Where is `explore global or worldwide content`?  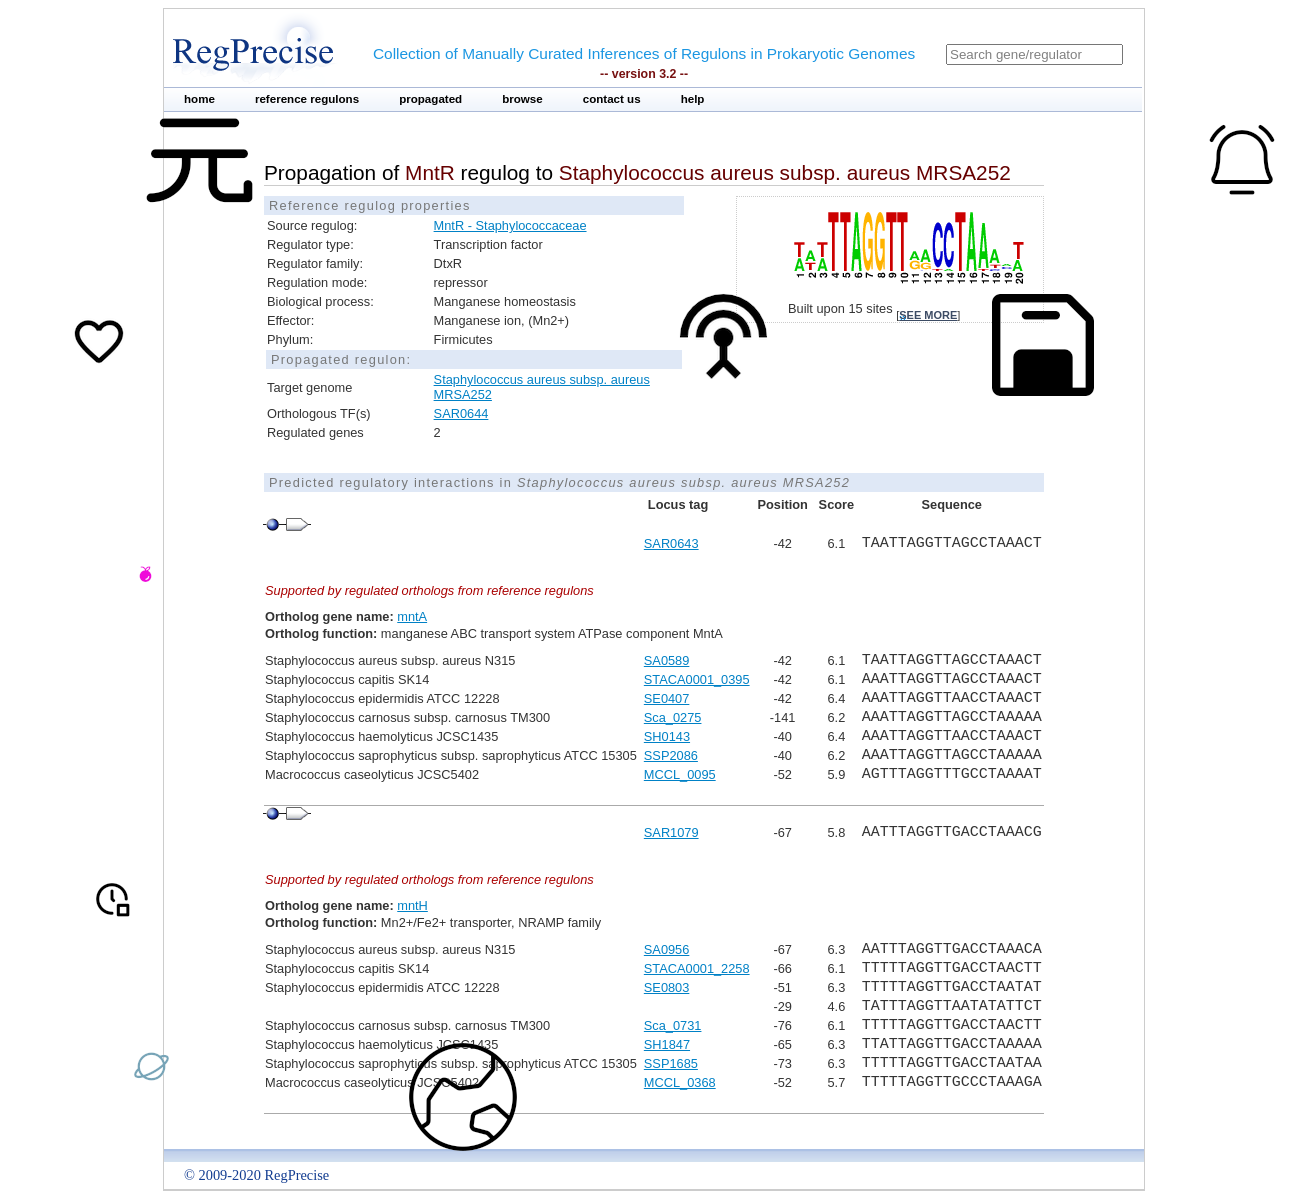 explore global or worldwide content is located at coordinates (151, 1066).